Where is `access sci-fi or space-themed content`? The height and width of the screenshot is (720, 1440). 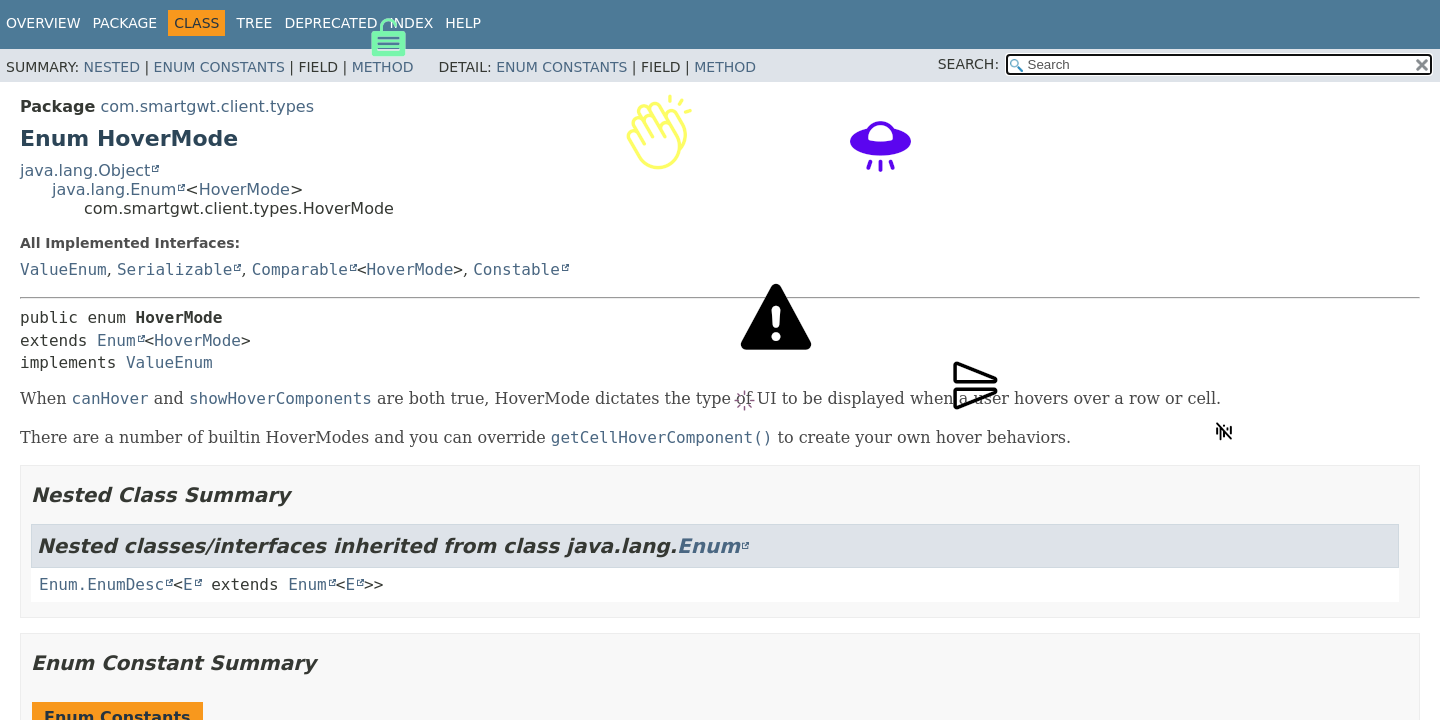 access sci-fi or space-themed content is located at coordinates (880, 145).